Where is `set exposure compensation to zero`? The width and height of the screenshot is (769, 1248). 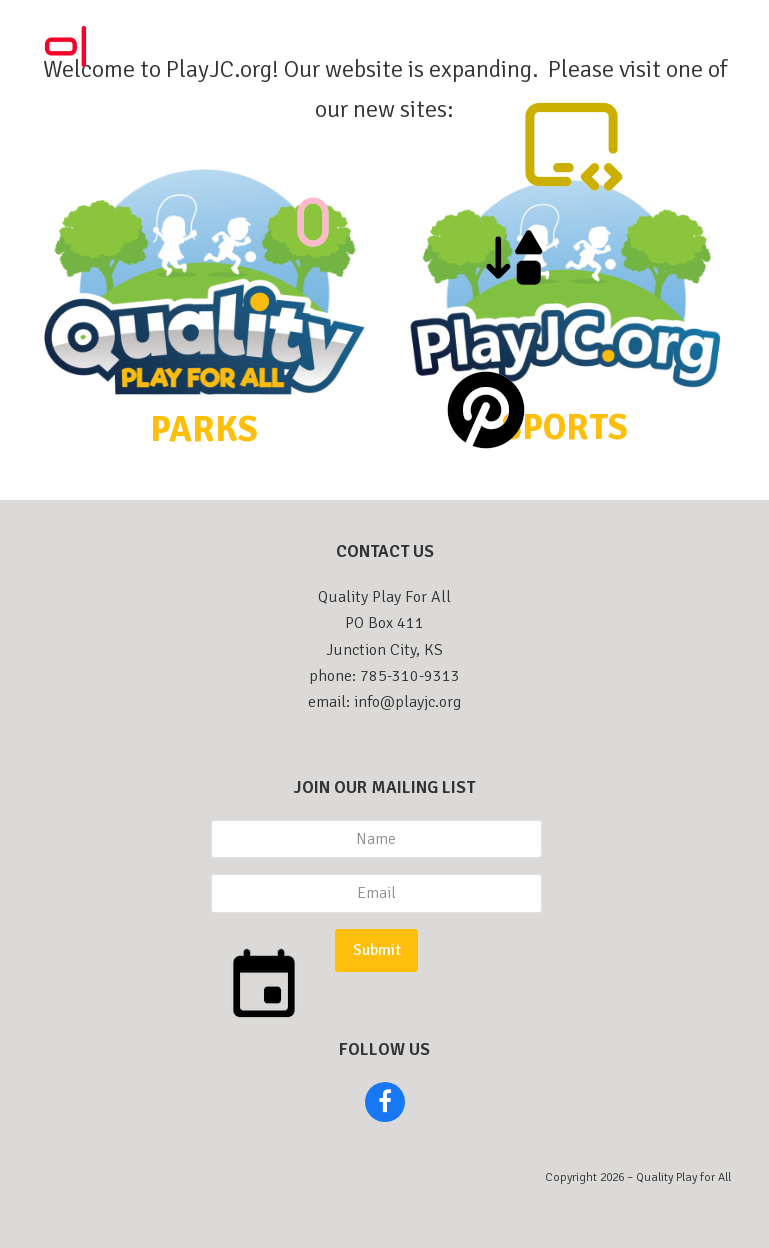 set exposure compensation to zero is located at coordinates (313, 222).